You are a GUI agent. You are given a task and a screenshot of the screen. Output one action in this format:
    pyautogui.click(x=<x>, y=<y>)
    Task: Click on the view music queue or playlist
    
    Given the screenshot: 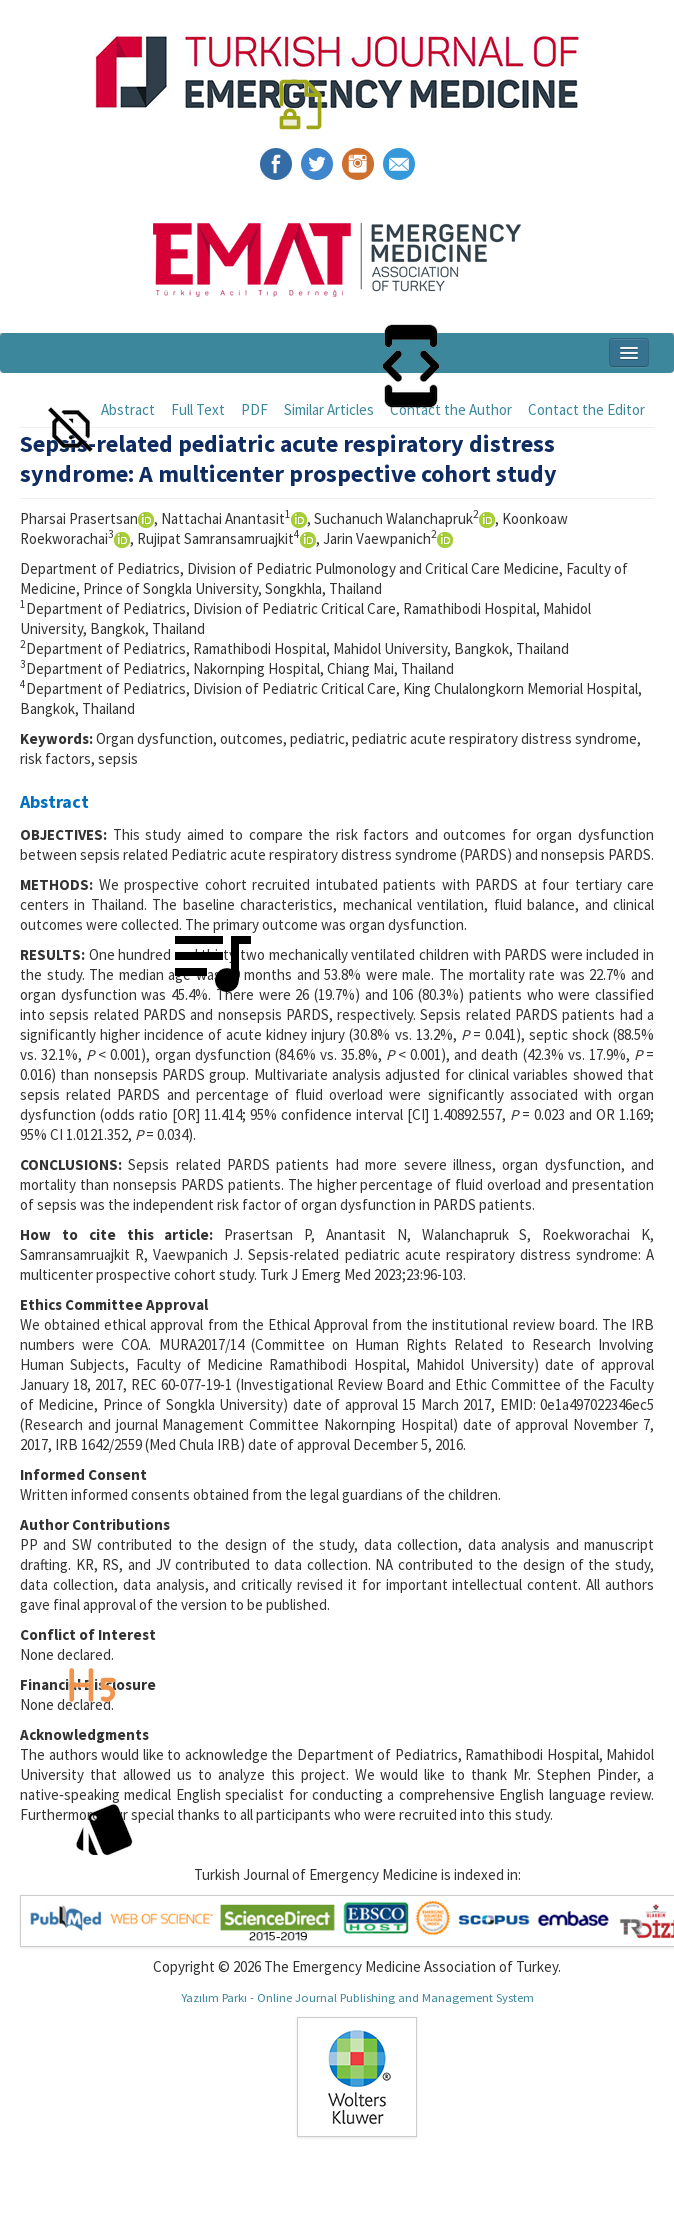 What is the action you would take?
    pyautogui.click(x=211, y=960)
    